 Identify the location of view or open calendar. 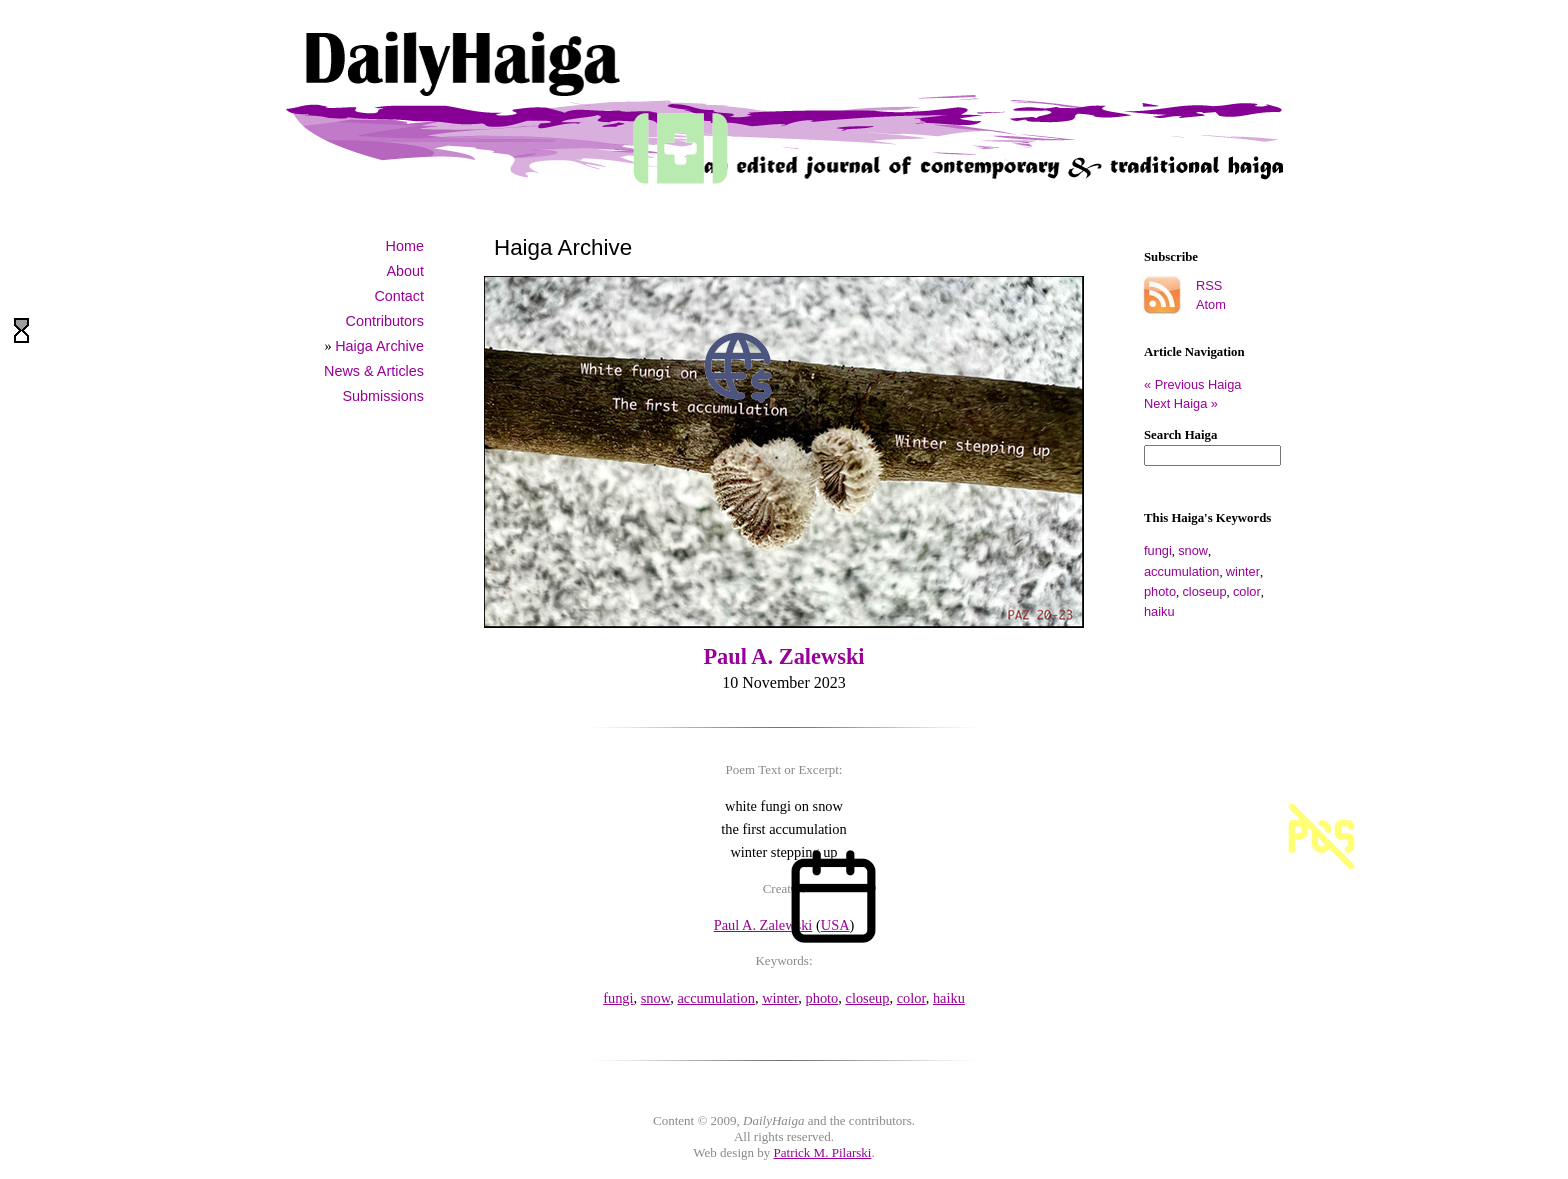
(833, 896).